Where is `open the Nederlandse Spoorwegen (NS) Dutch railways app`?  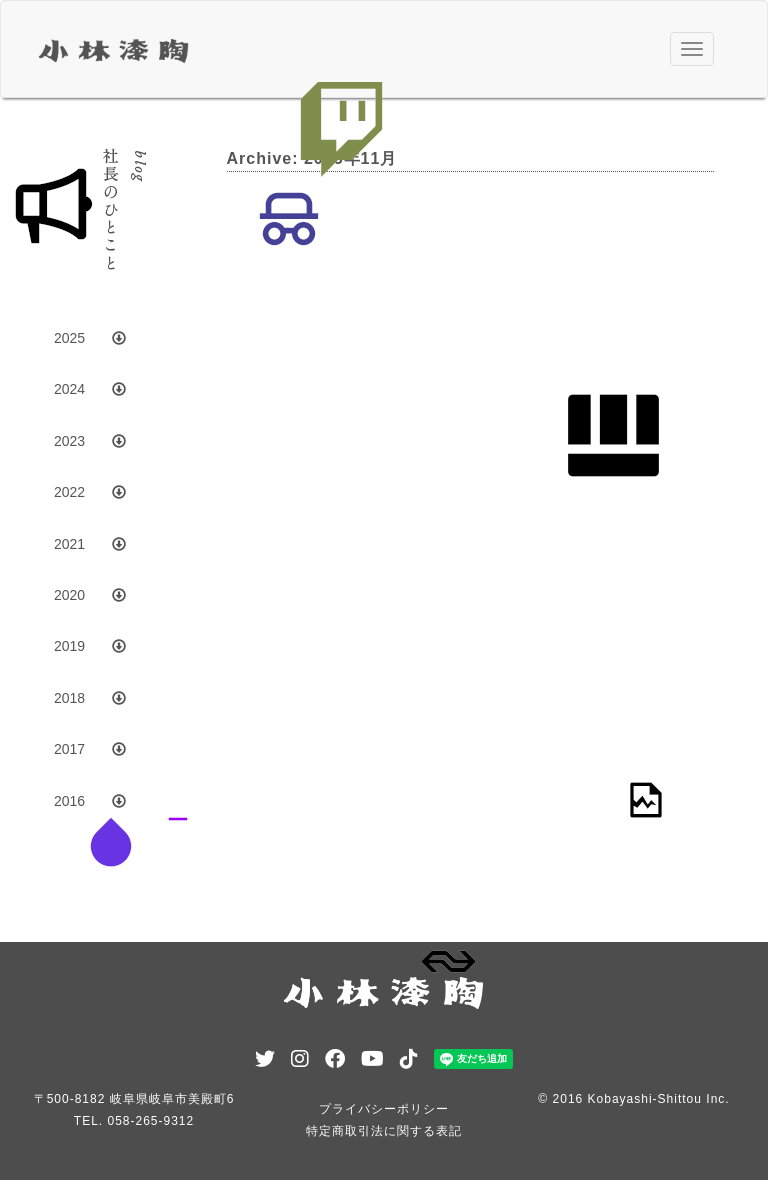
open the Nederlandse Spoorwegen (NS) Dutch railways app is located at coordinates (448, 961).